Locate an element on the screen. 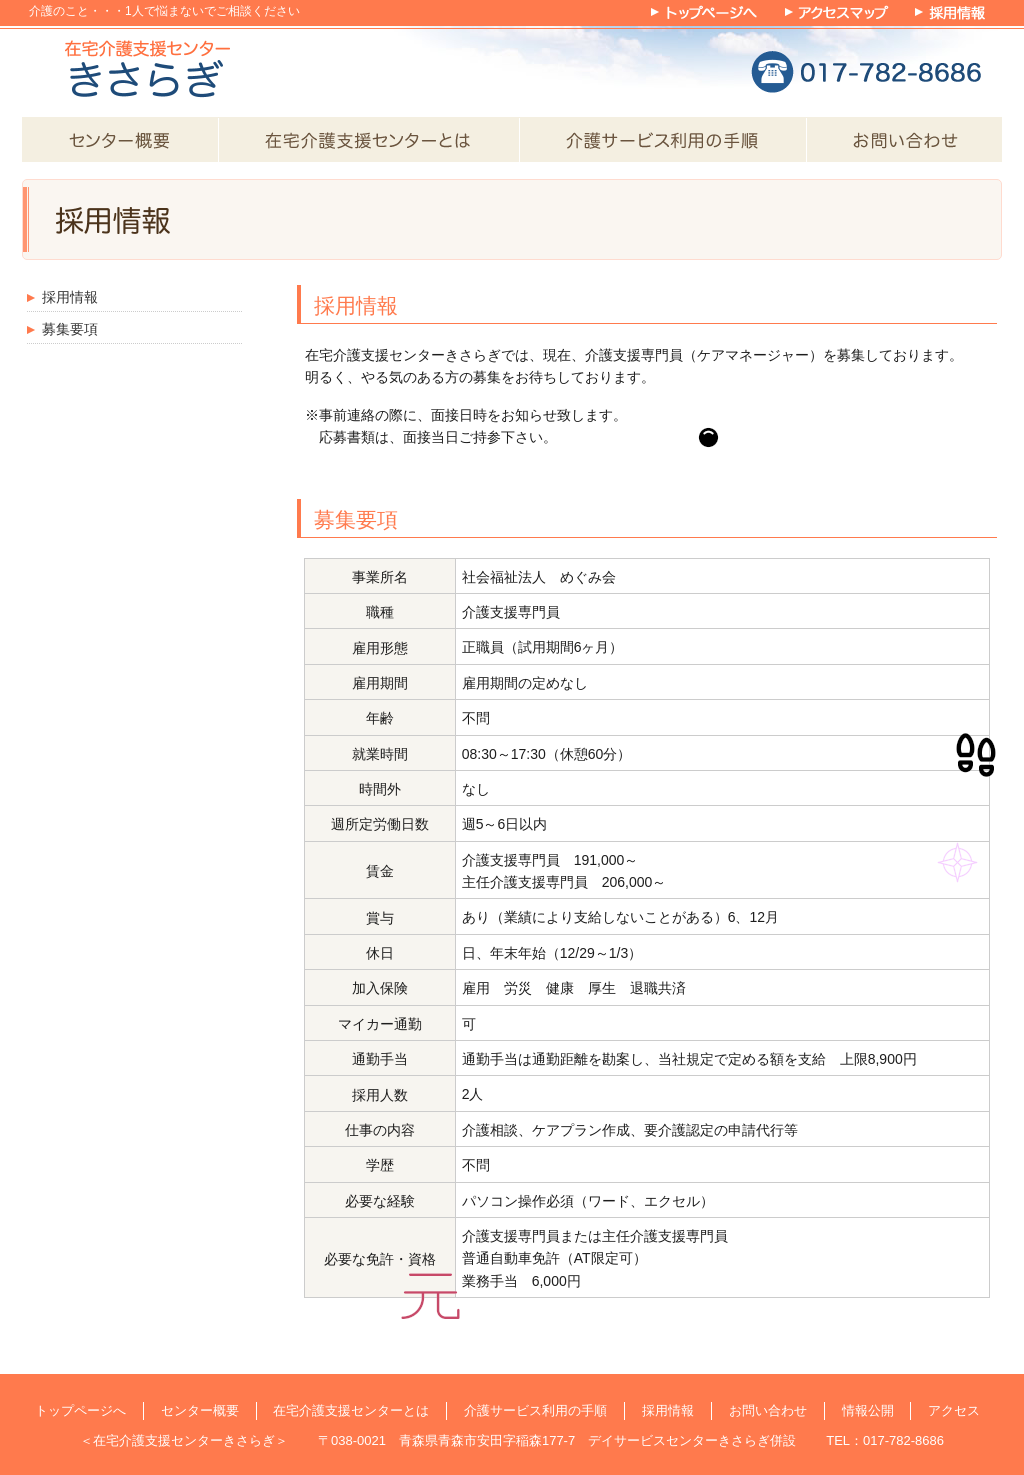 The height and width of the screenshot is (1475, 1024). access navigation or directional features is located at coordinates (957, 862).